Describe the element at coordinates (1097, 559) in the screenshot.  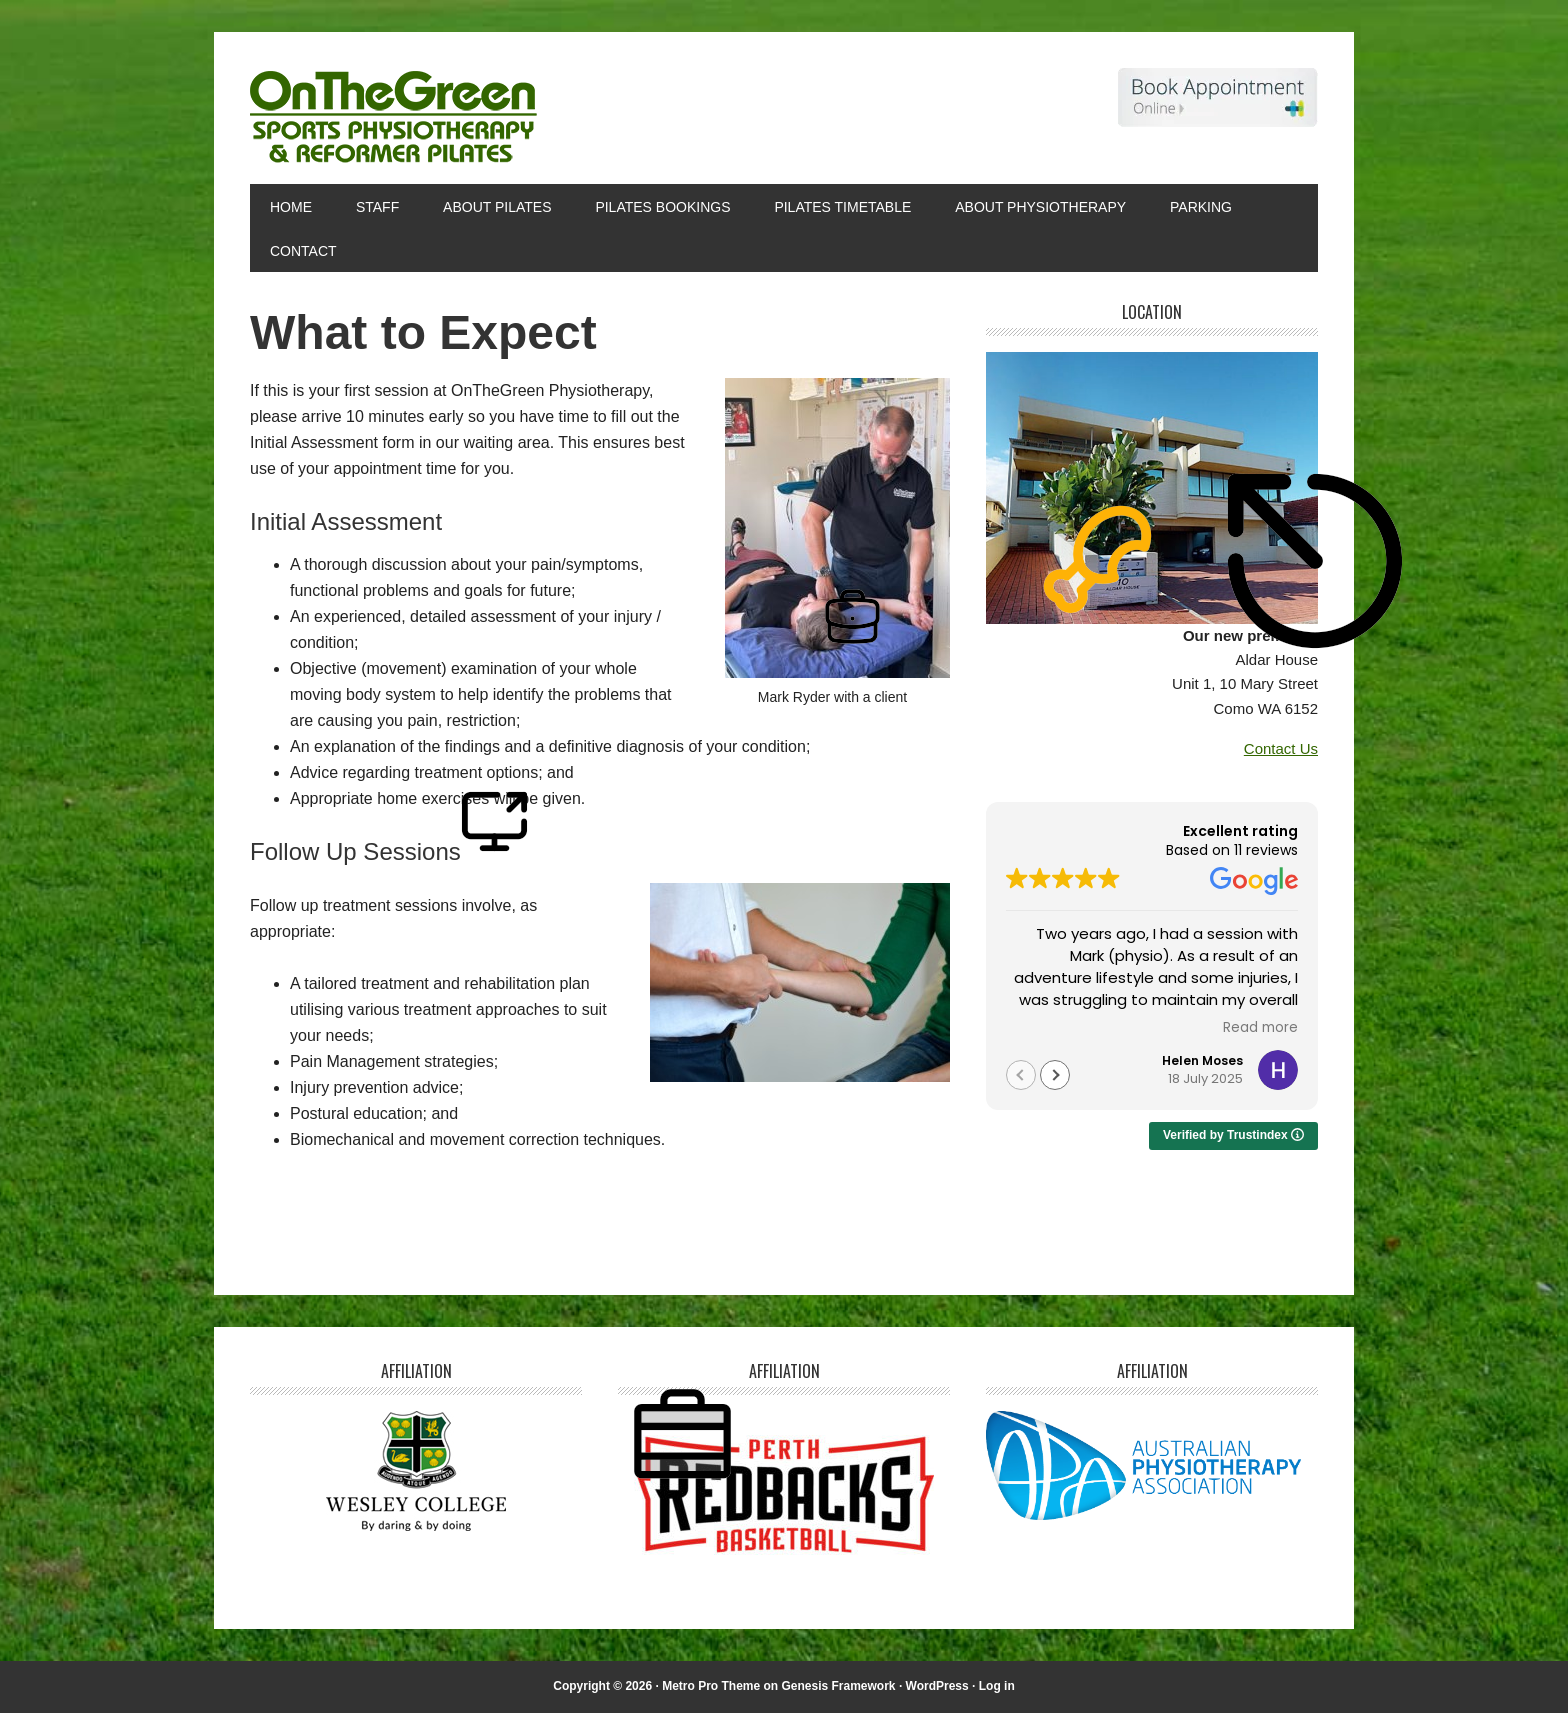
I see `access food or restaurant options` at that location.